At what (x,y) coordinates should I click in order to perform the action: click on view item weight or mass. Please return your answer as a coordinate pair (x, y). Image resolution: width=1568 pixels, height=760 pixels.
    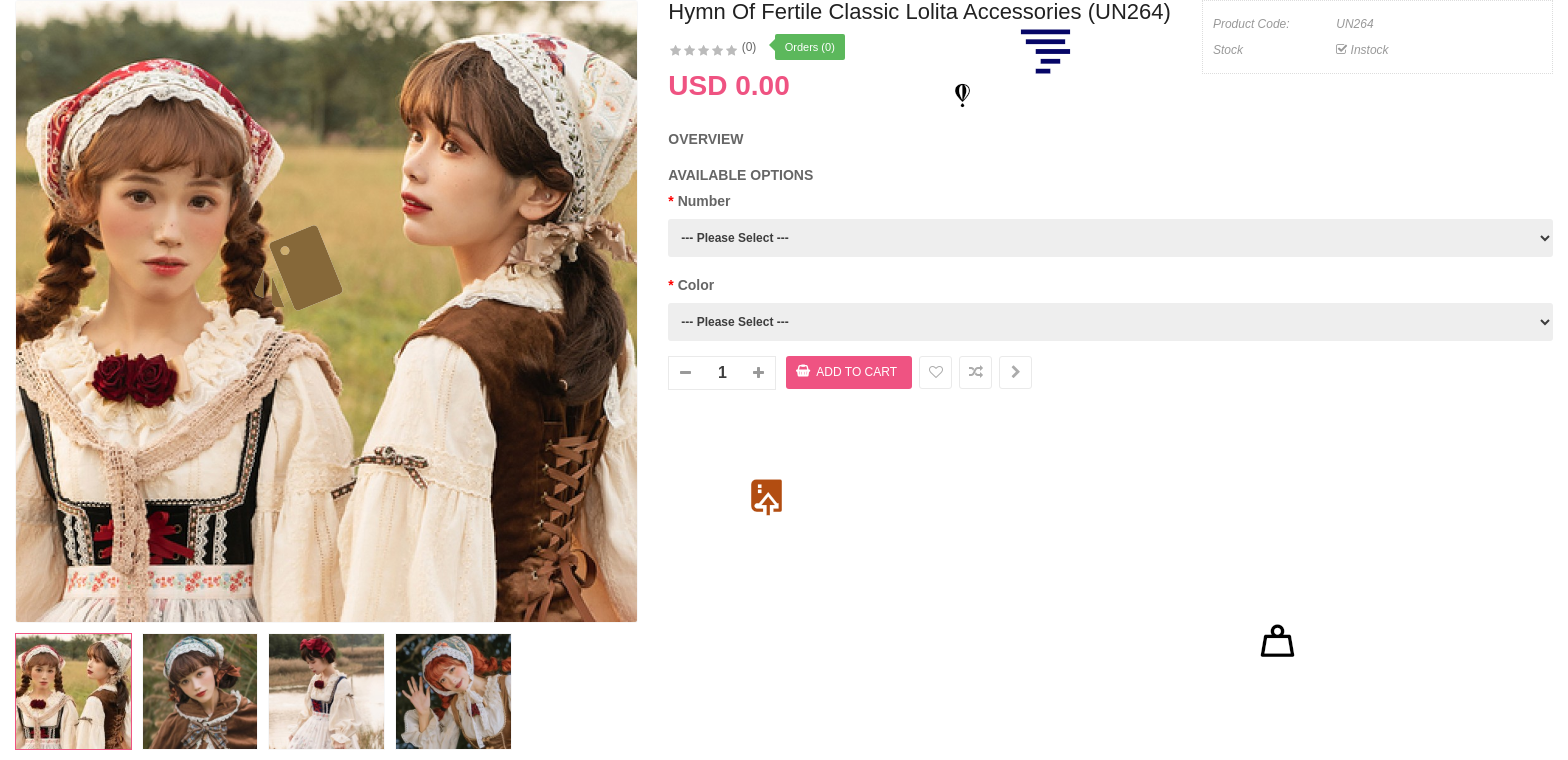
    Looking at the image, I should click on (1277, 641).